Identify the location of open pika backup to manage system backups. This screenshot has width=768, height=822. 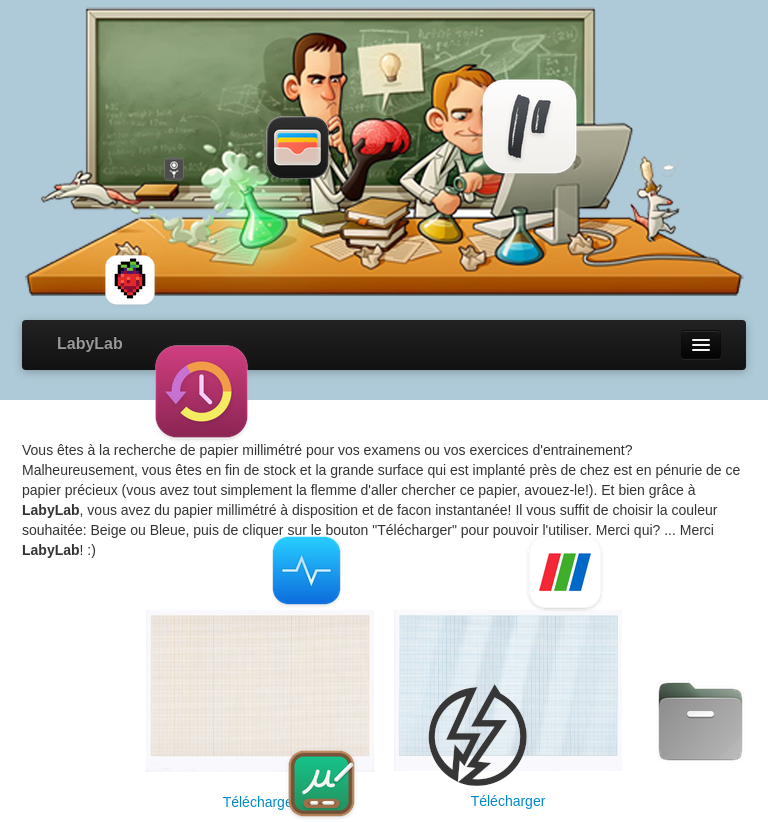
(201, 391).